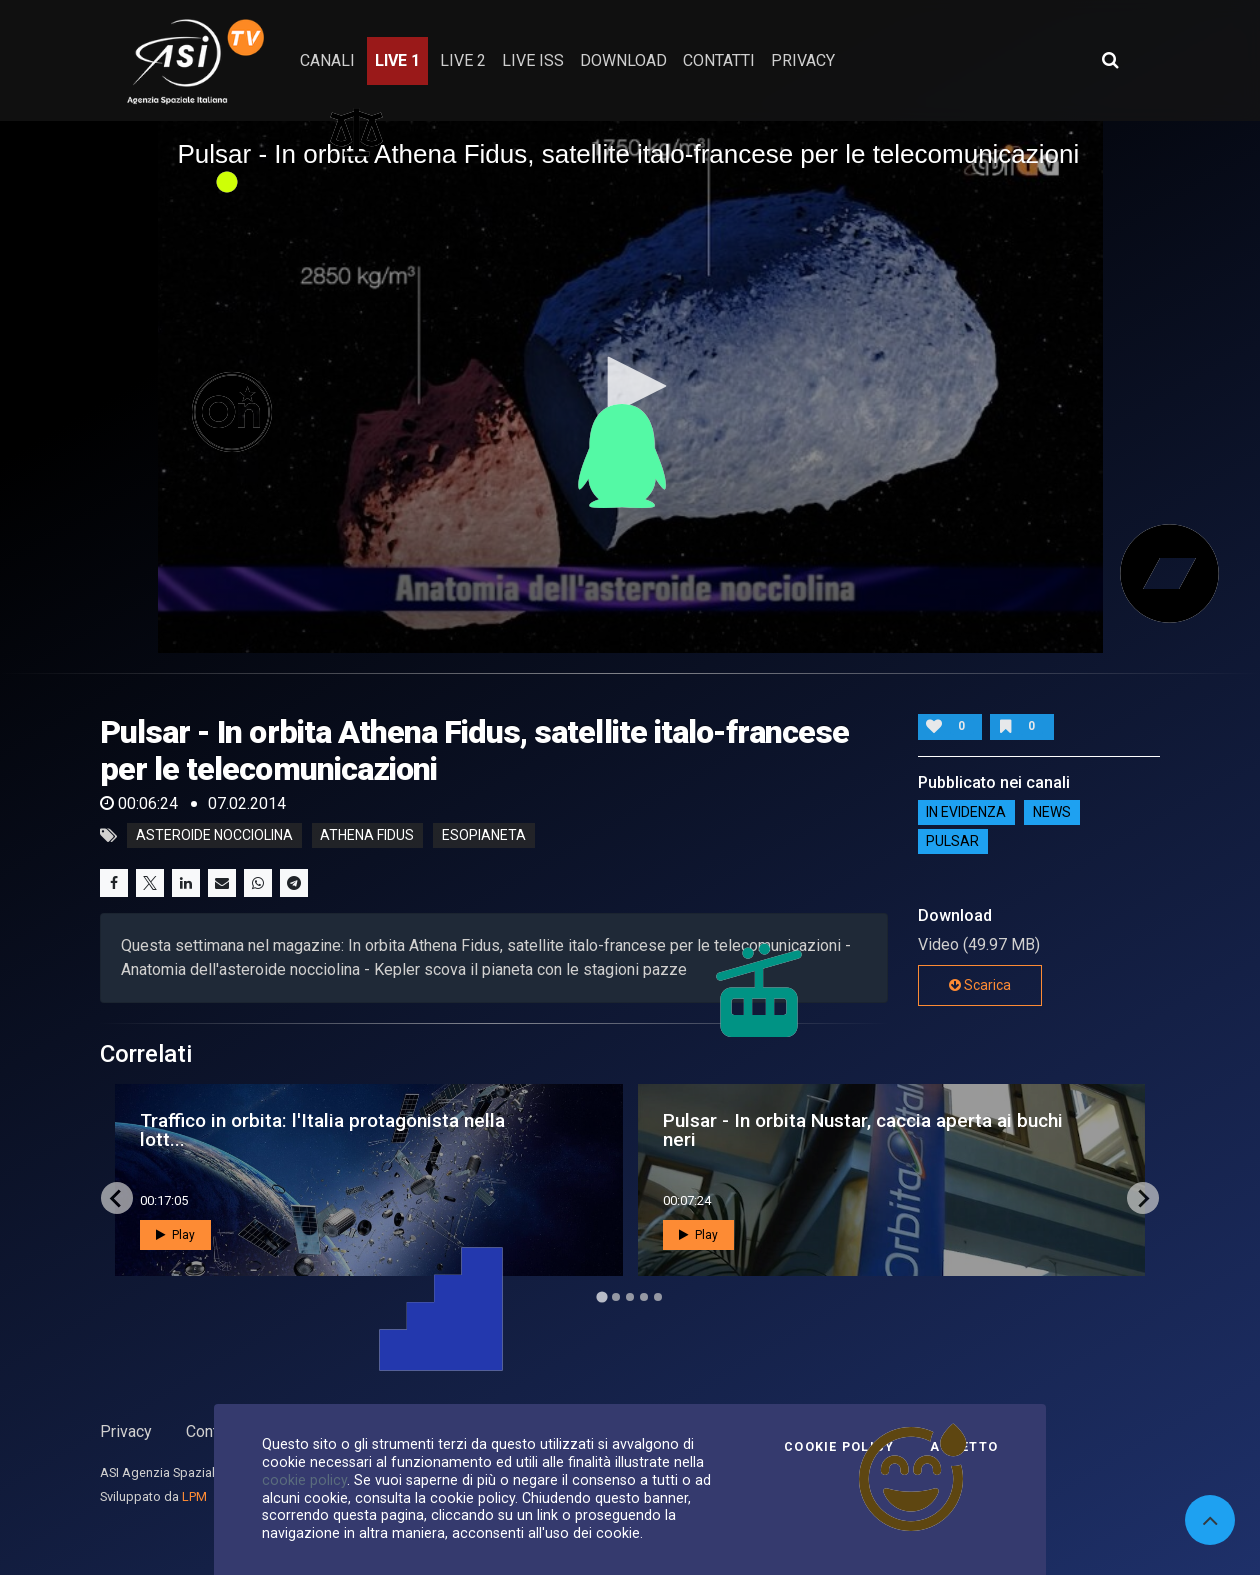 The width and height of the screenshot is (1260, 1575). I want to click on open QQ messaging app, so click(622, 456).